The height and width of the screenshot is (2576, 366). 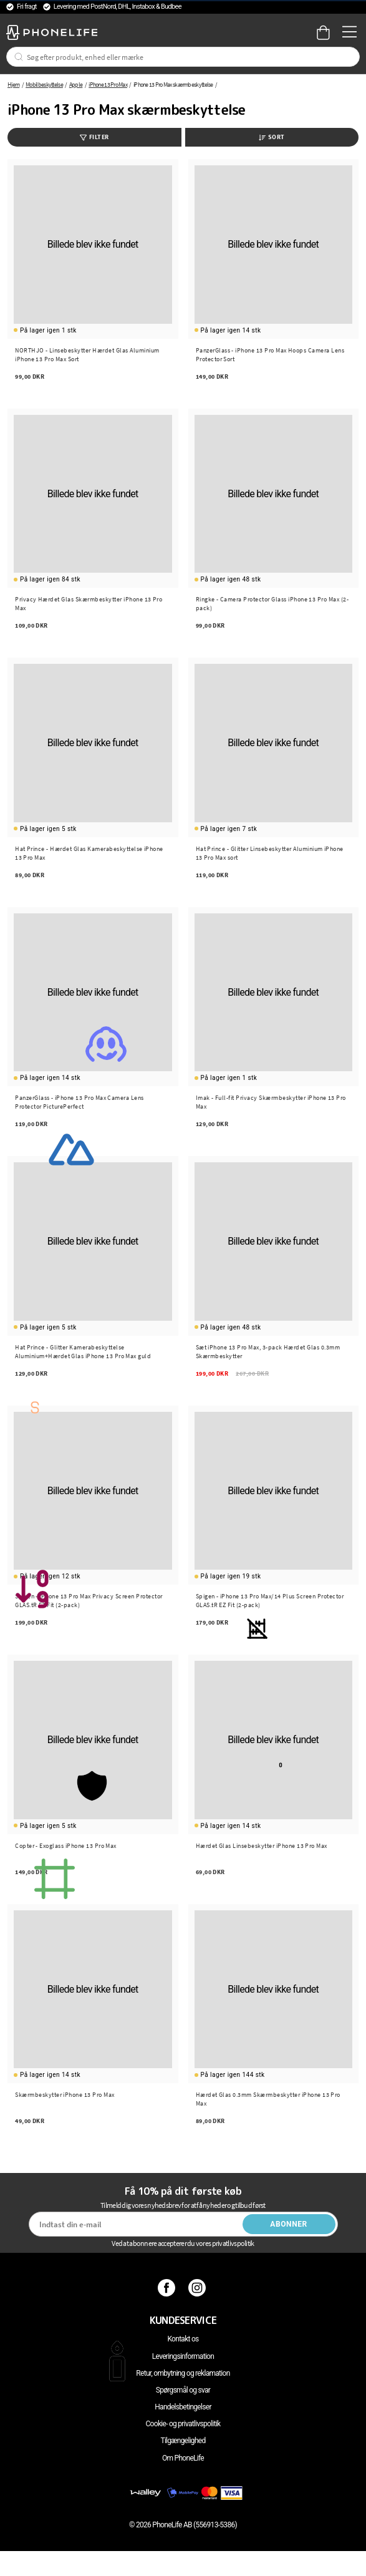 What do you see at coordinates (117, 2362) in the screenshot?
I see `access candle or ambient lighting settings` at bounding box center [117, 2362].